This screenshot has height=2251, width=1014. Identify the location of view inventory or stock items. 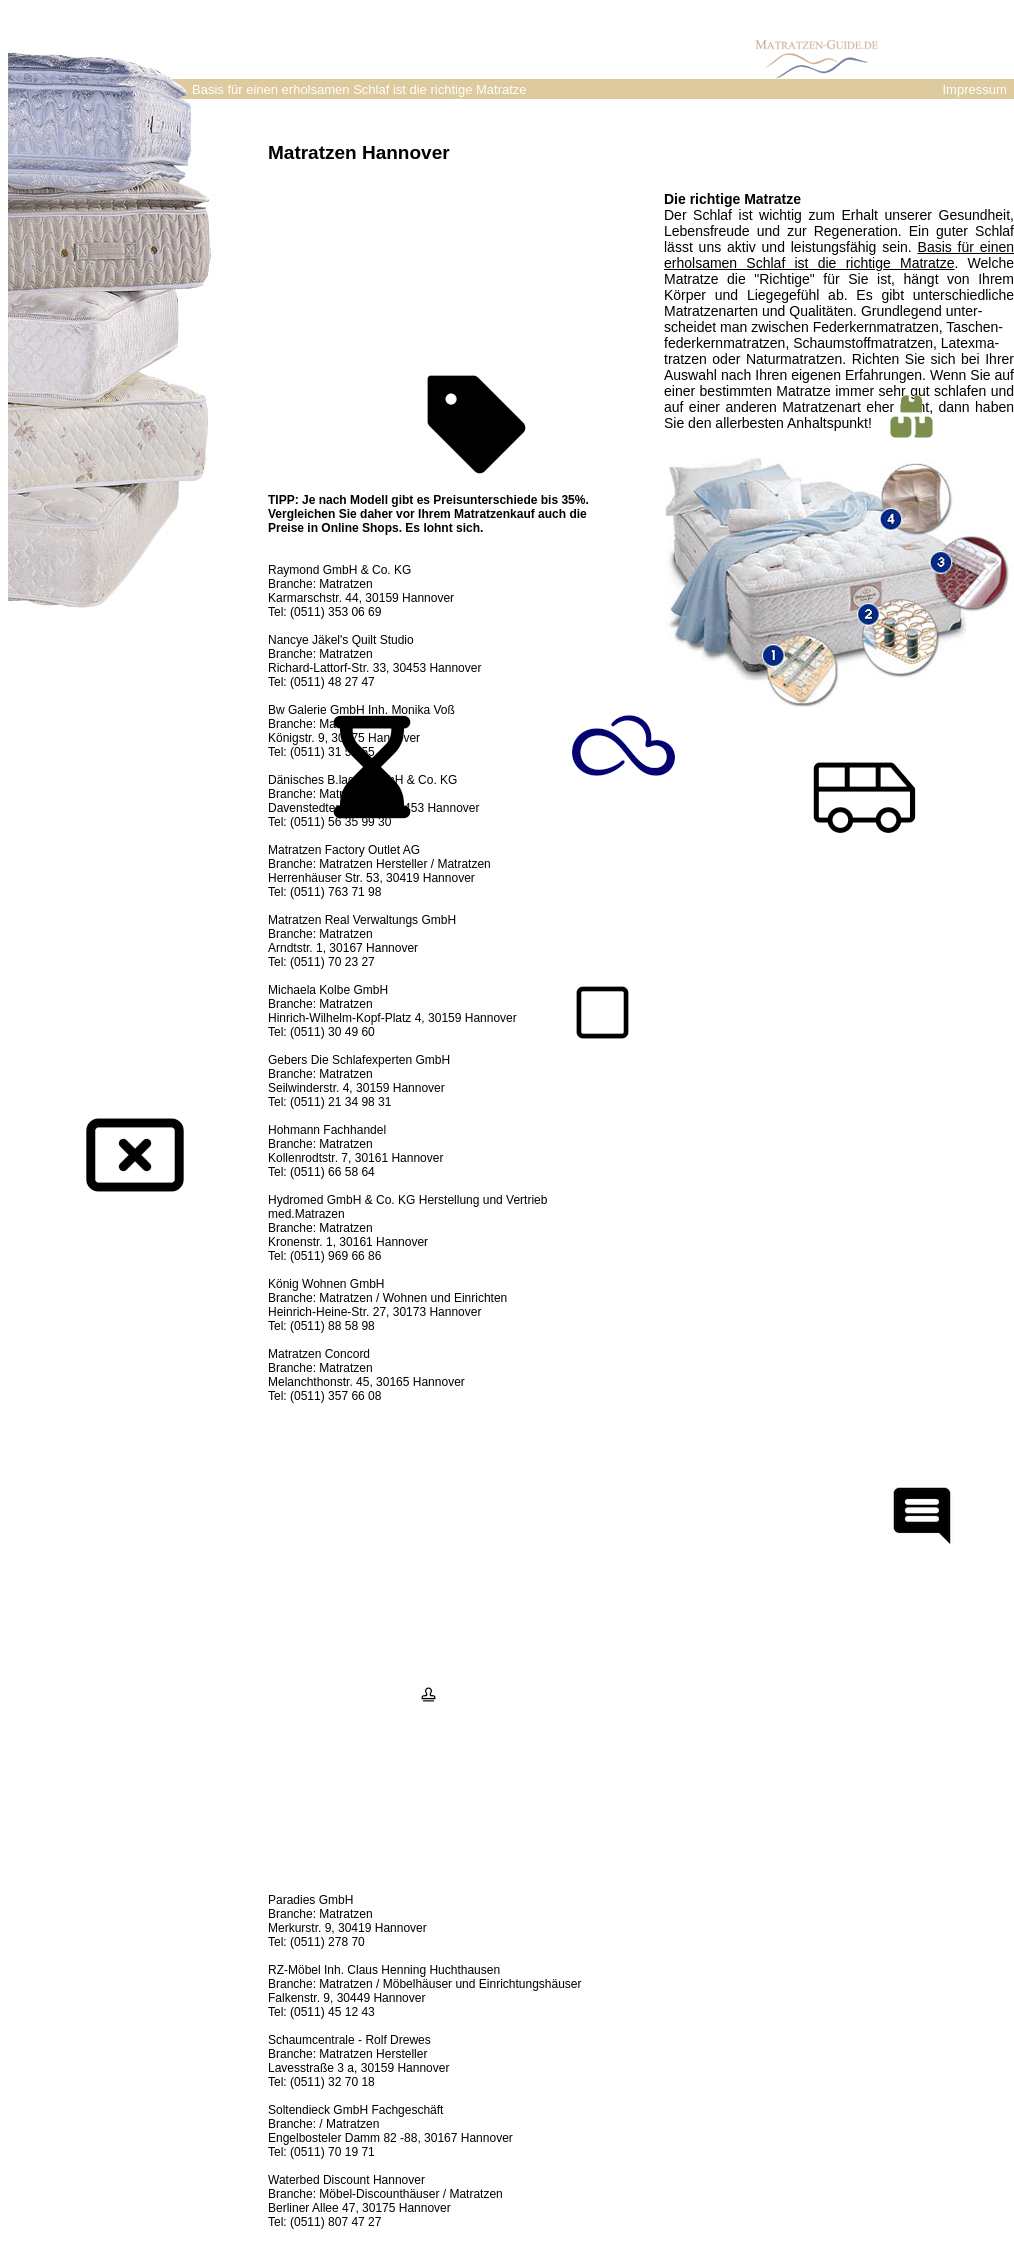
(911, 416).